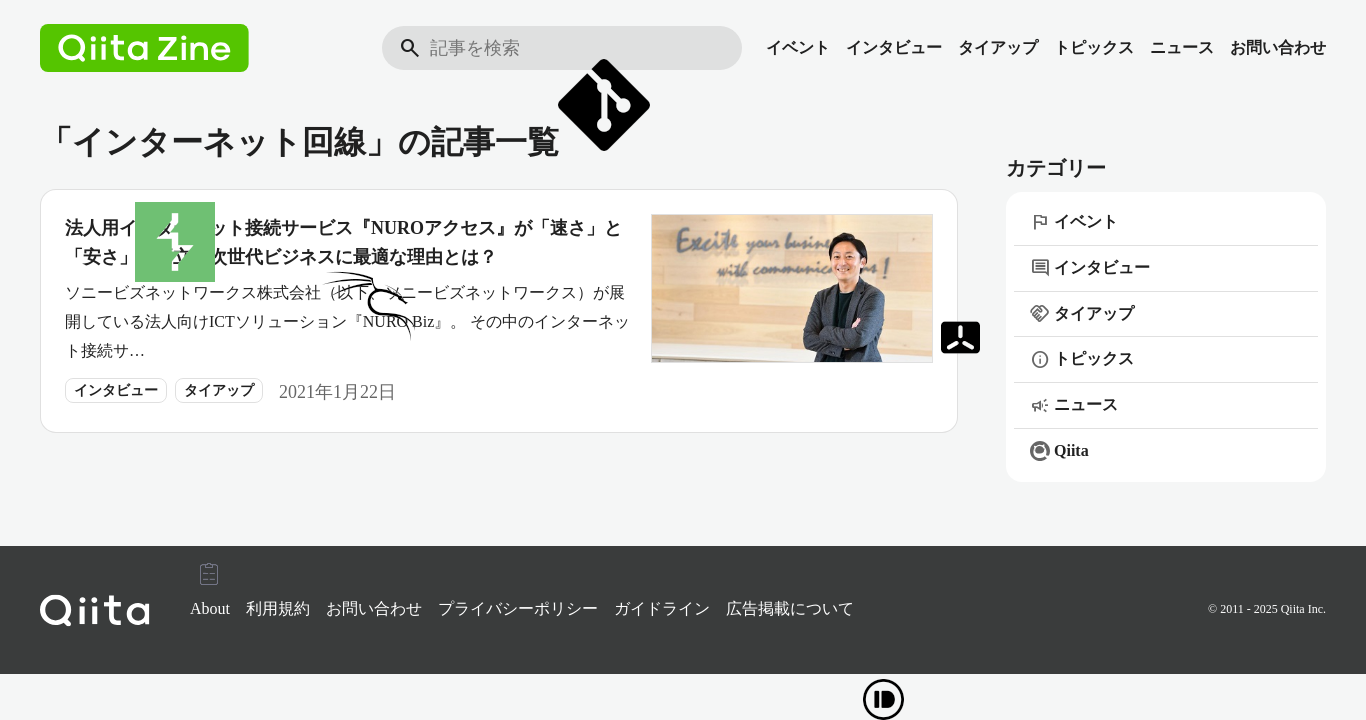 The height and width of the screenshot is (720, 1366). I want to click on k3s lightweight kubernetes distribution logo, so click(960, 337).